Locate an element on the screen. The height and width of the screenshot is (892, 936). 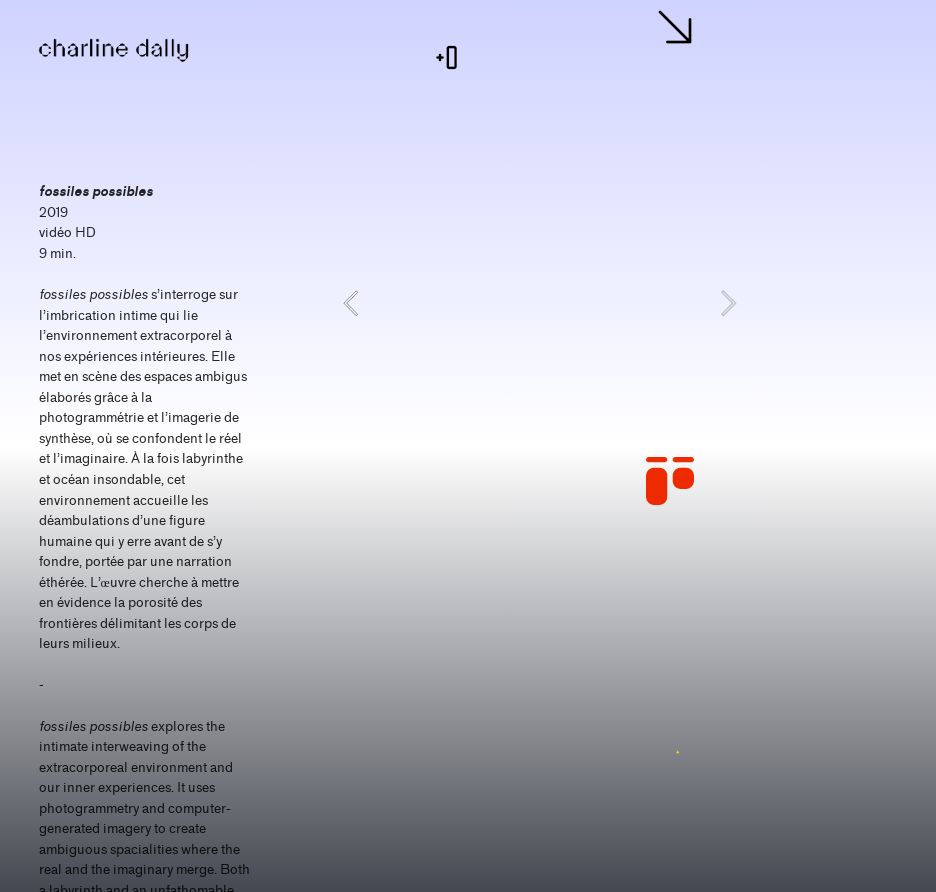
insert a new column to the left is located at coordinates (446, 57).